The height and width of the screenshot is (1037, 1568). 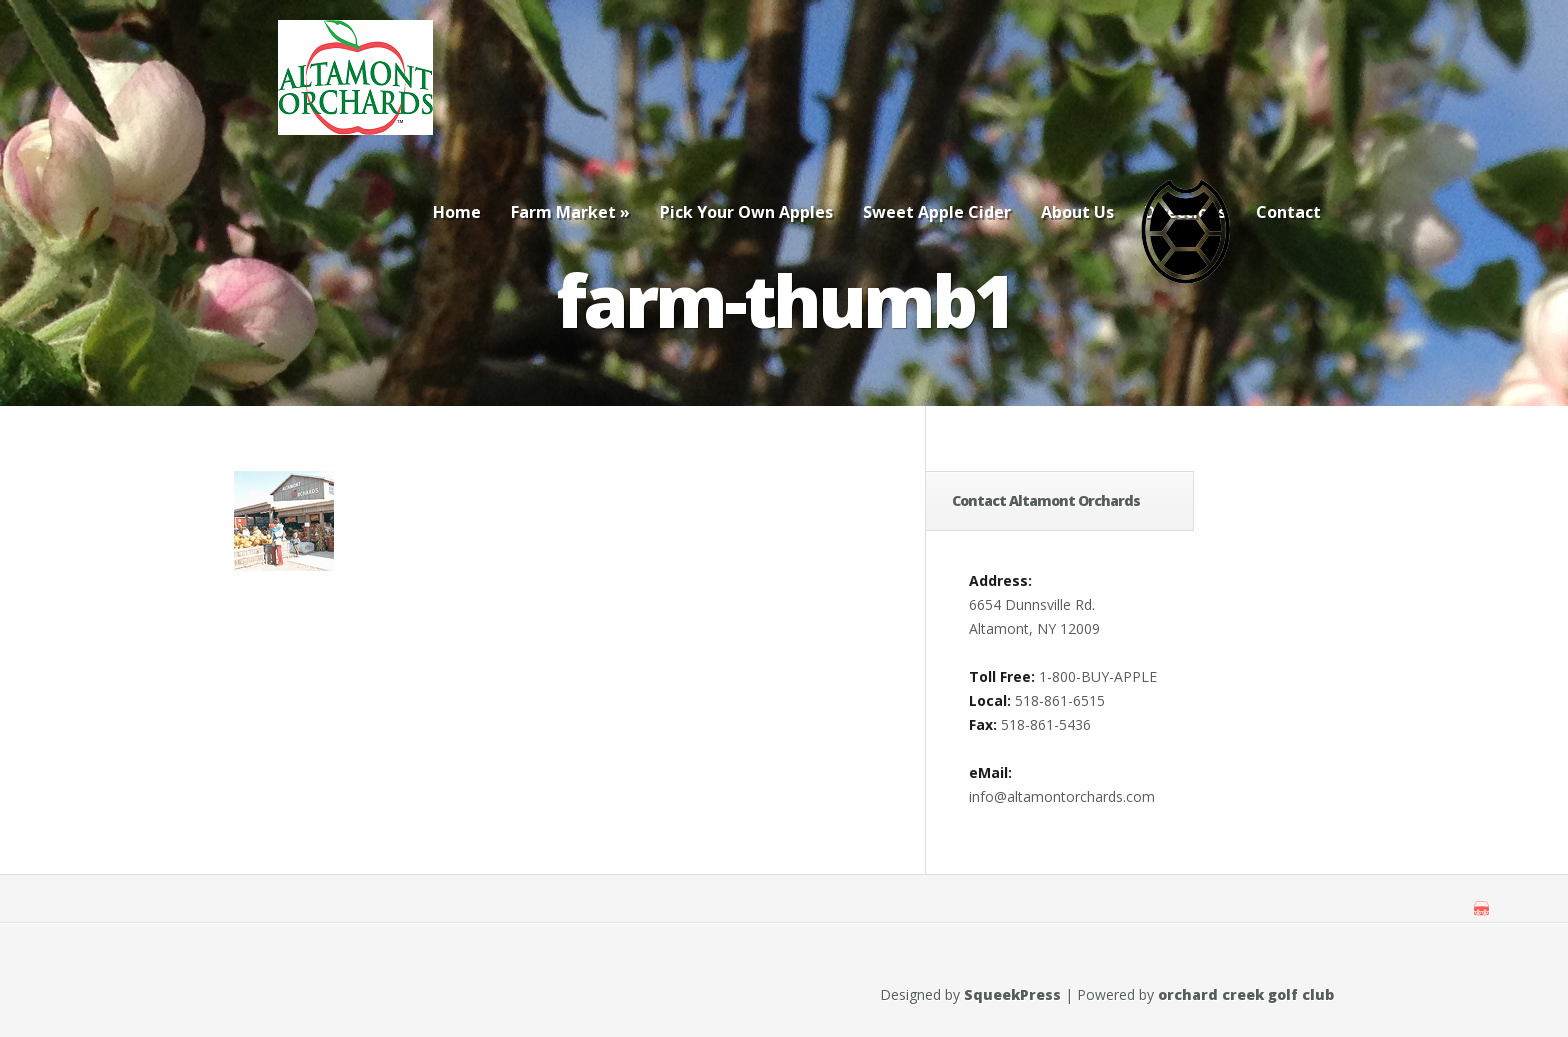 What do you see at coordinates (1481, 908) in the screenshot?
I see `access your shopping bag or cart` at bounding box center [1481, 908].